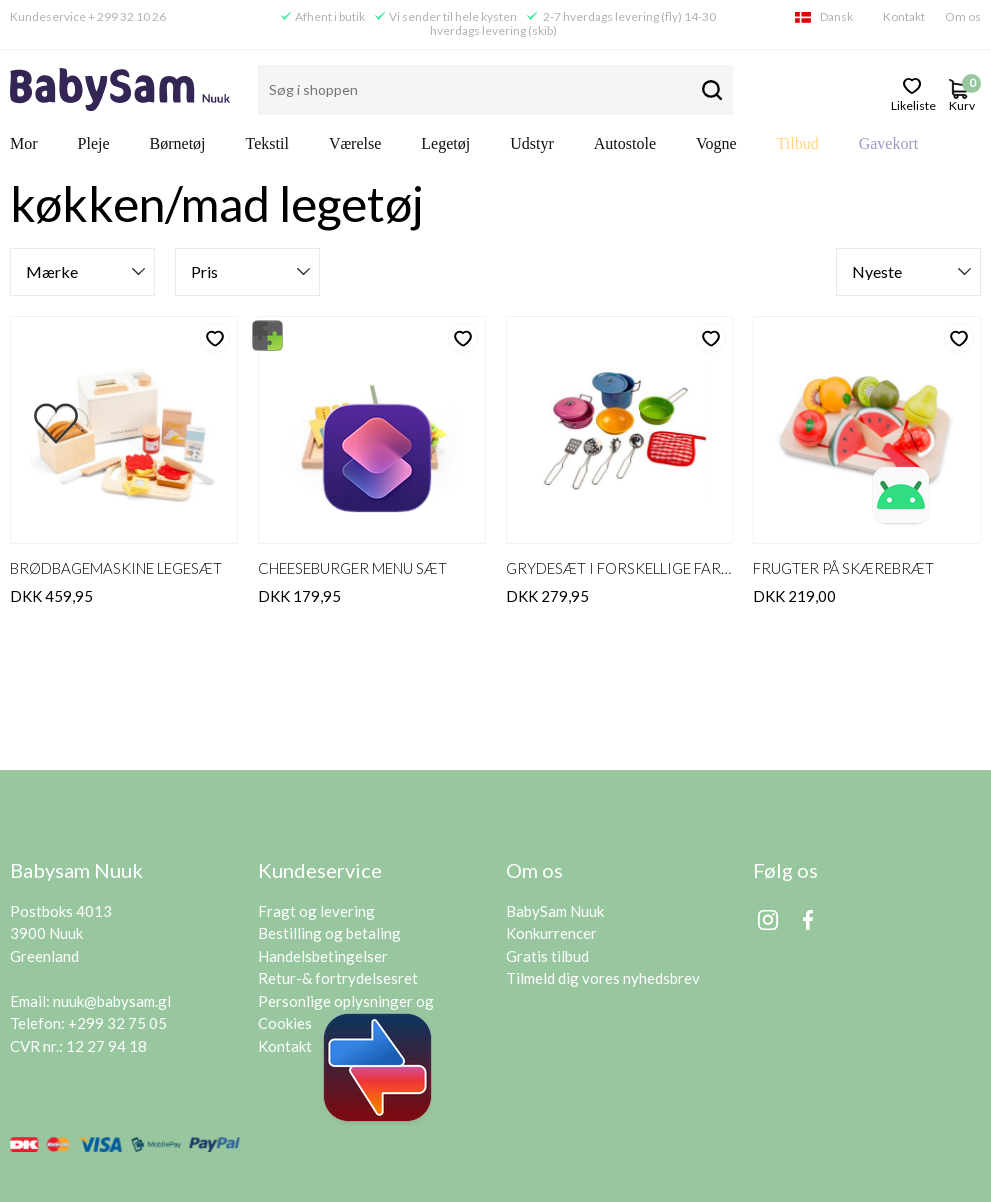 This screenshot has width=991, height=1202. Describe the element at coordinates (56, 423) in the screenshot. I see `view community or social applications` at that location.